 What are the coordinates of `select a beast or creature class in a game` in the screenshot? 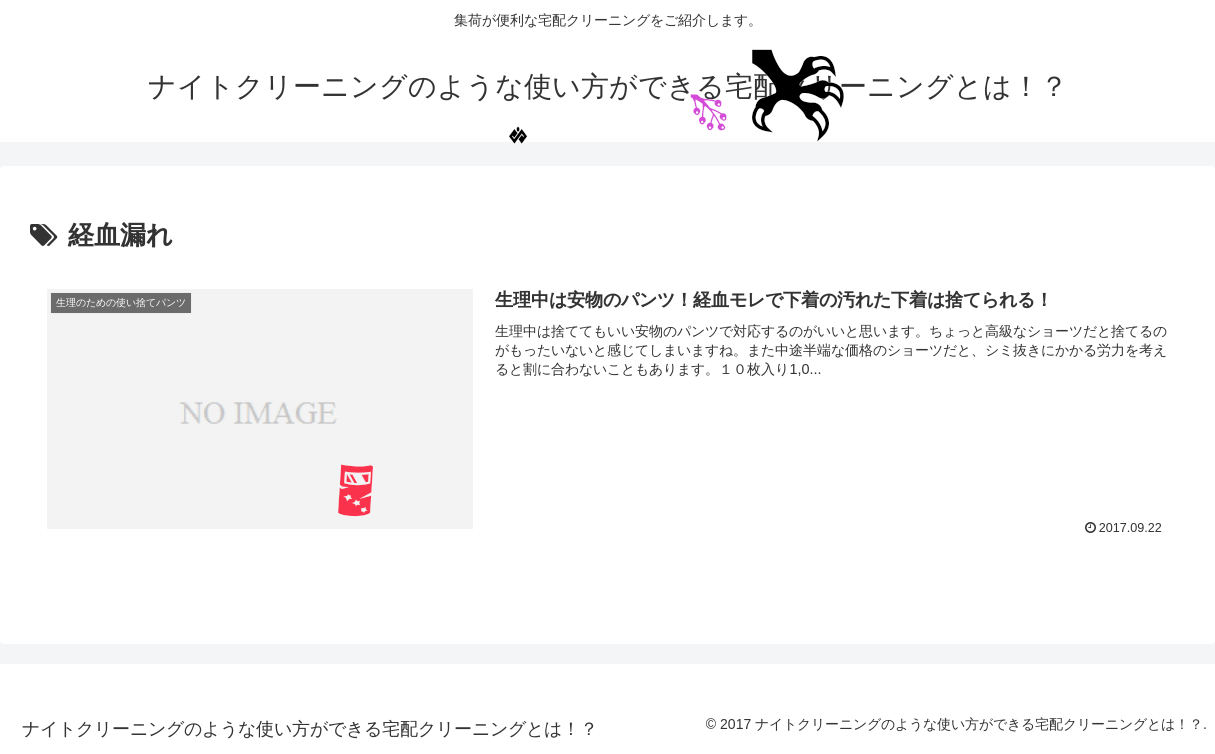 It's located at (798, 96).